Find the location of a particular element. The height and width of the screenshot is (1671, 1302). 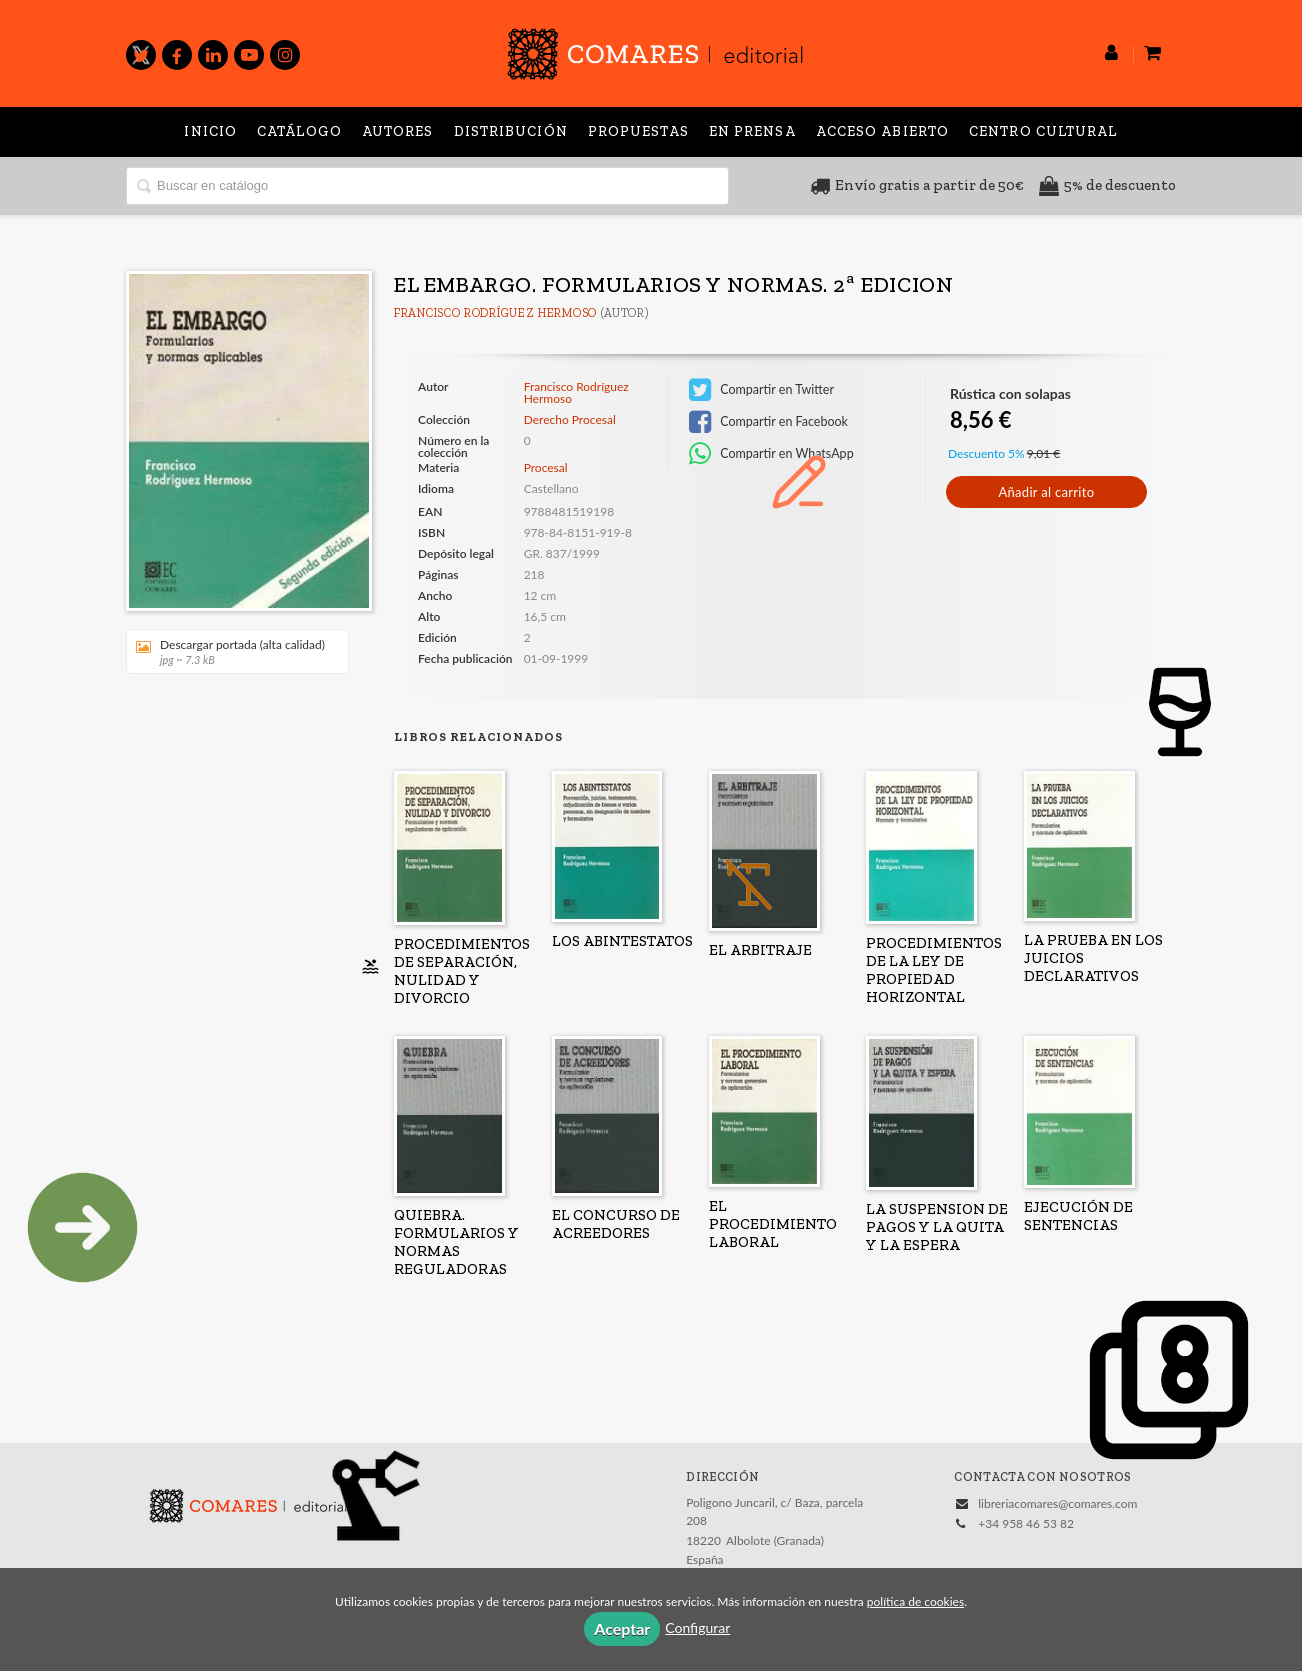

edit text or content is located at coordinates (799, 482).